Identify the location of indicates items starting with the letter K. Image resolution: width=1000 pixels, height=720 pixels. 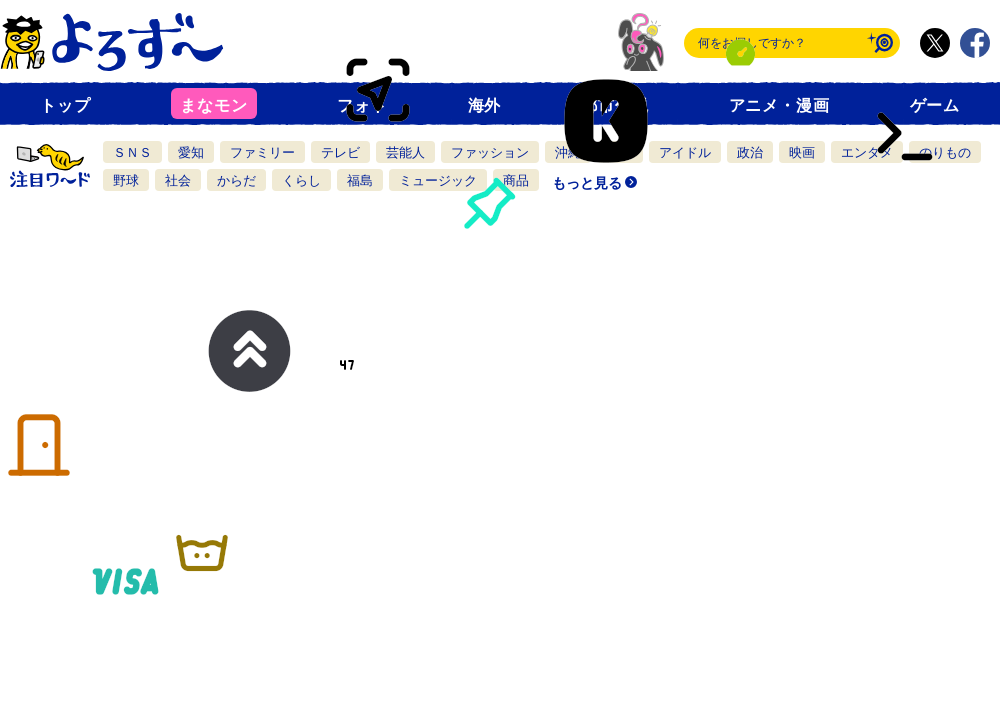
(606, 121).